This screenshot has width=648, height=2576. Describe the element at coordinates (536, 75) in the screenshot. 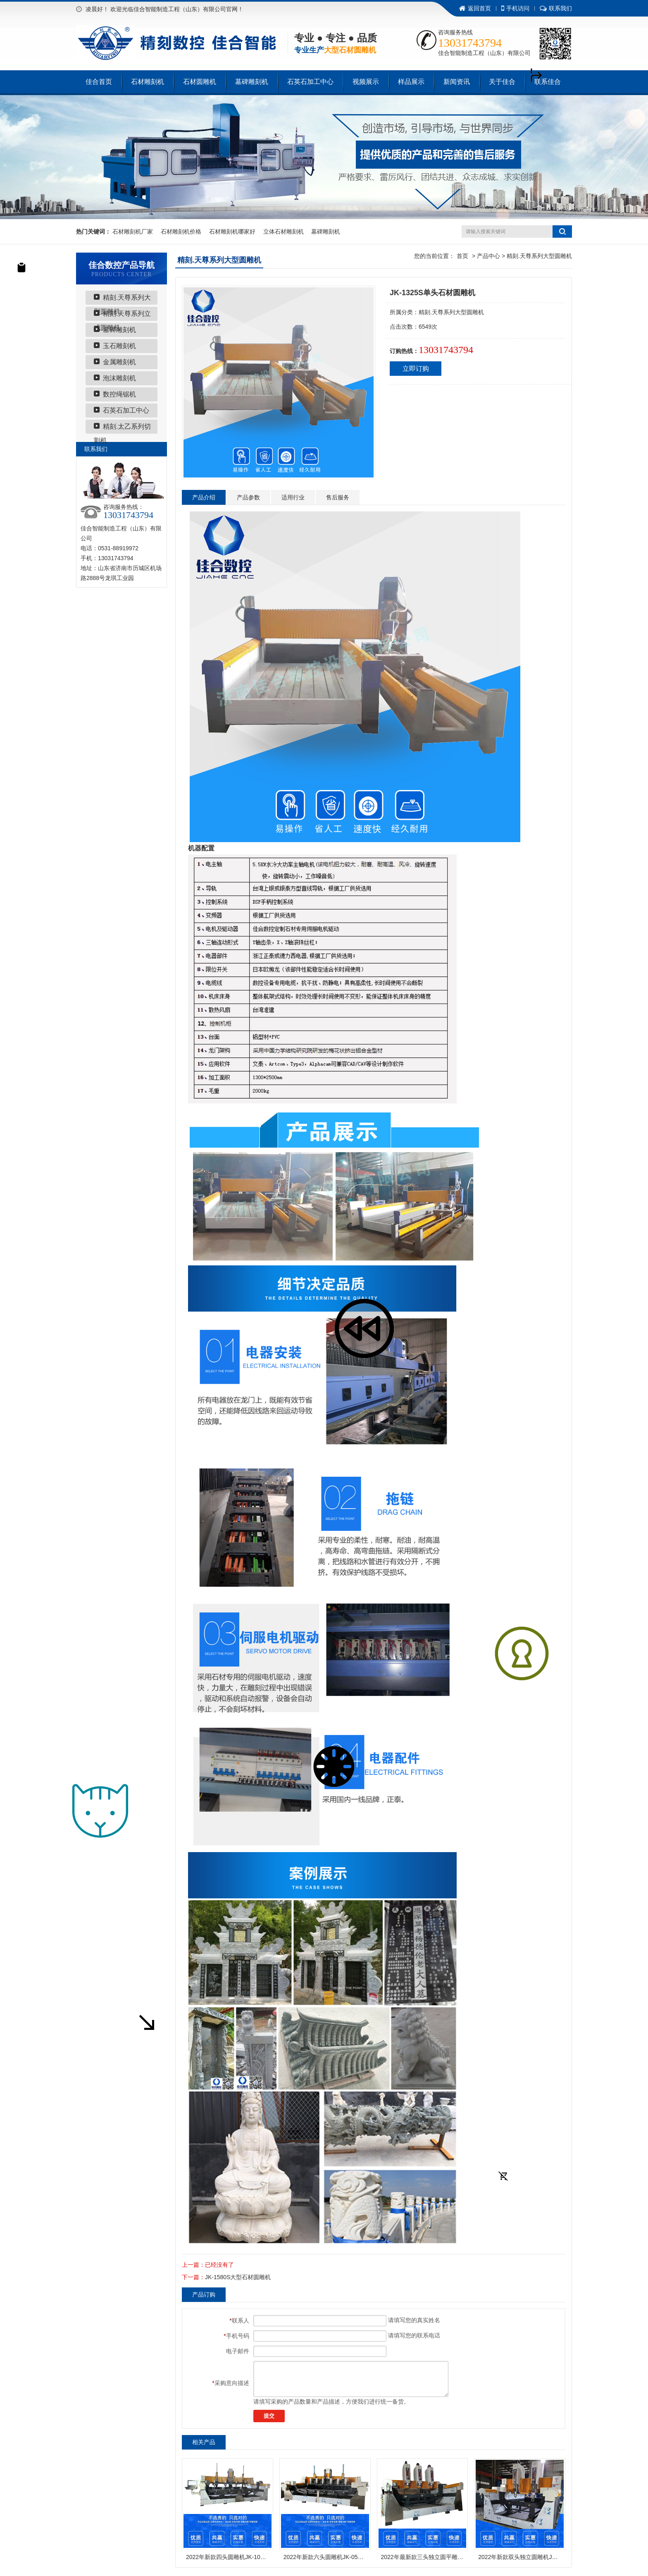

I see `take the next right turn` at that location.